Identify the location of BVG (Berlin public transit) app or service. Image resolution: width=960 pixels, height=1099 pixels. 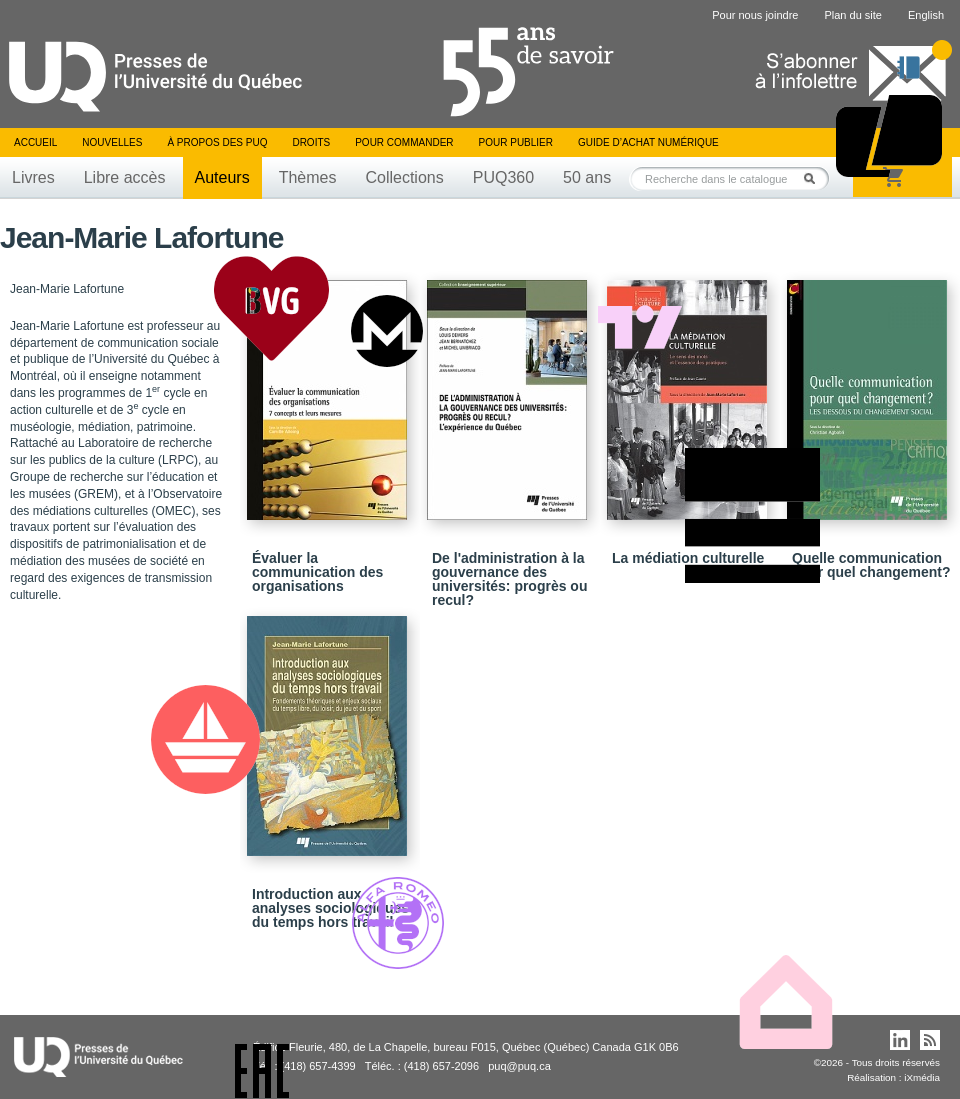
(271, 308).